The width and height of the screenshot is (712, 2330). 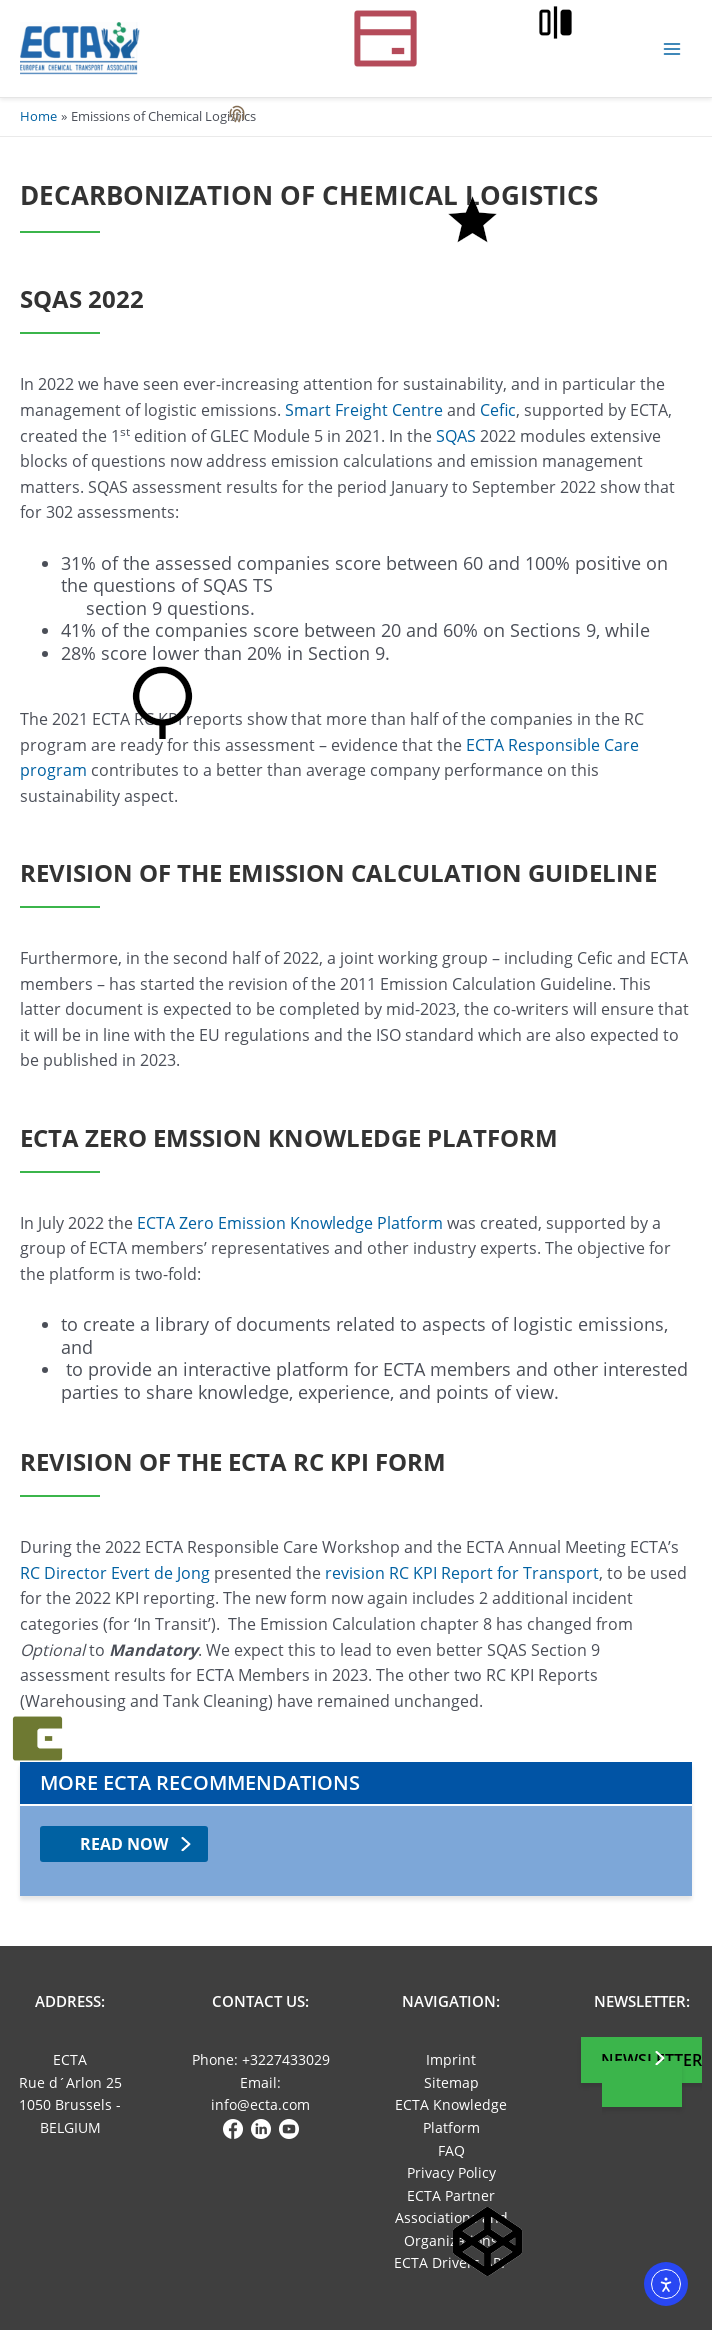 I want to click on open CodePen website or app, so click(x=487, y=2241).